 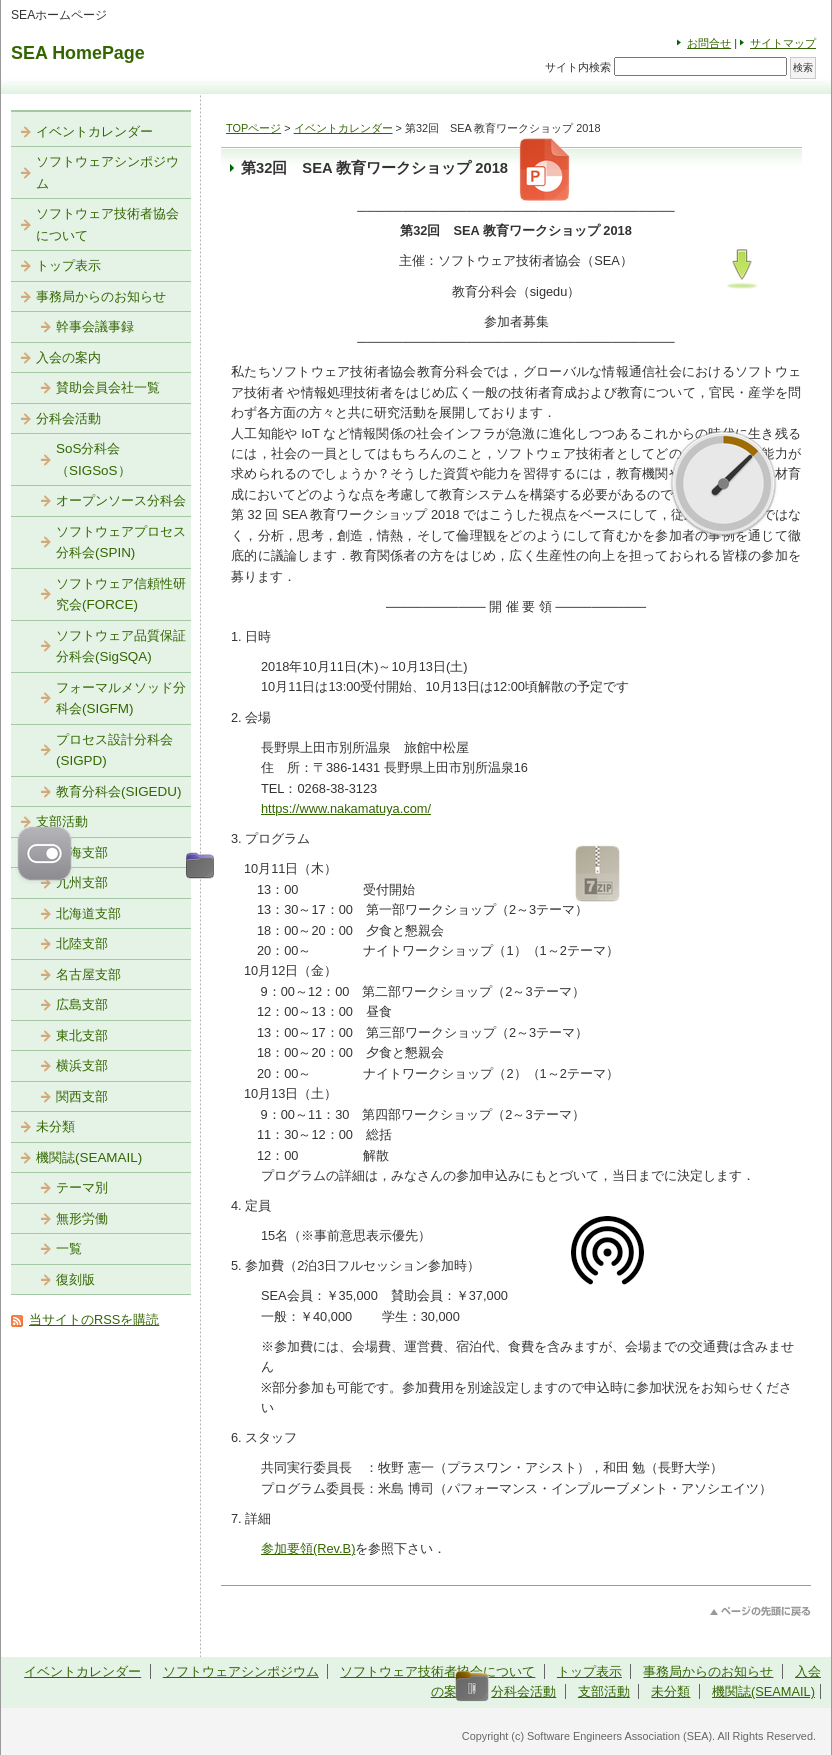 What do you see at coordinates (597, 873) in the screenshot?
I see `a 7-zip compressed archive file` at bounding box center [597, 873].